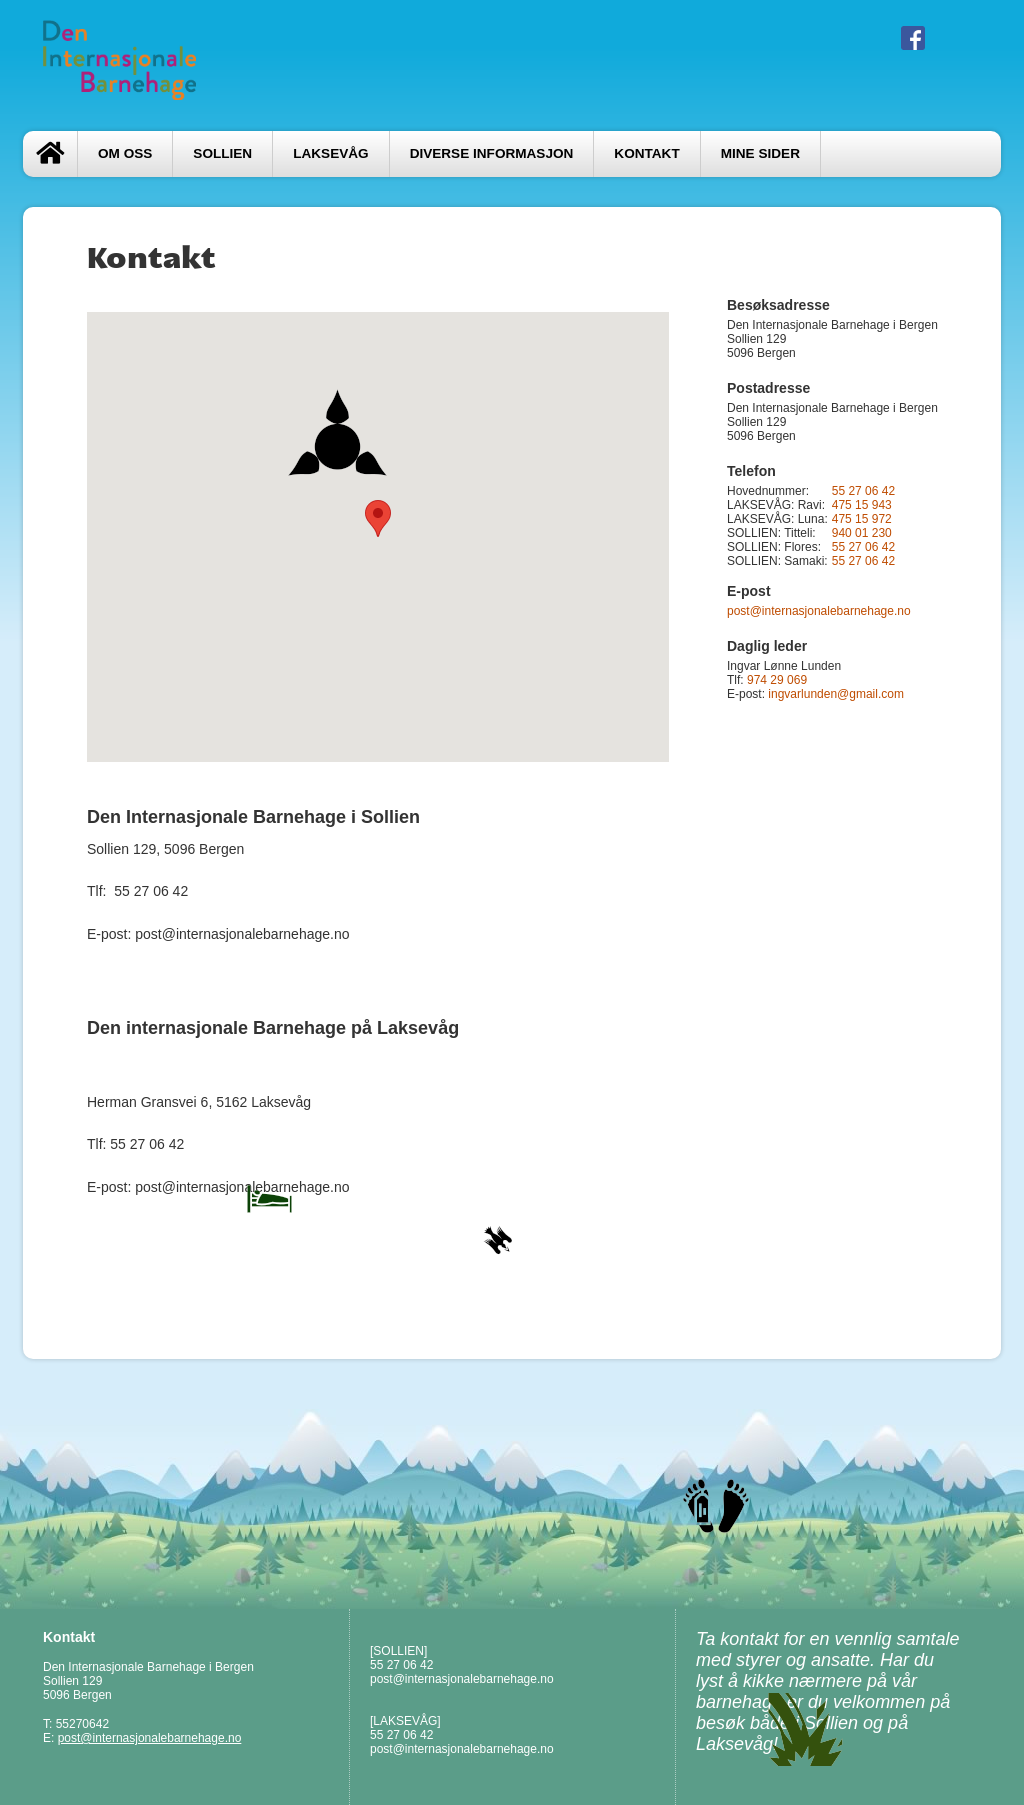 This screenshot has height=1805, width=1024. What do you see at coordinates (337, 432) in the screenshot?
I see `indicates player has reached level three` at bounding box center [337, 432].